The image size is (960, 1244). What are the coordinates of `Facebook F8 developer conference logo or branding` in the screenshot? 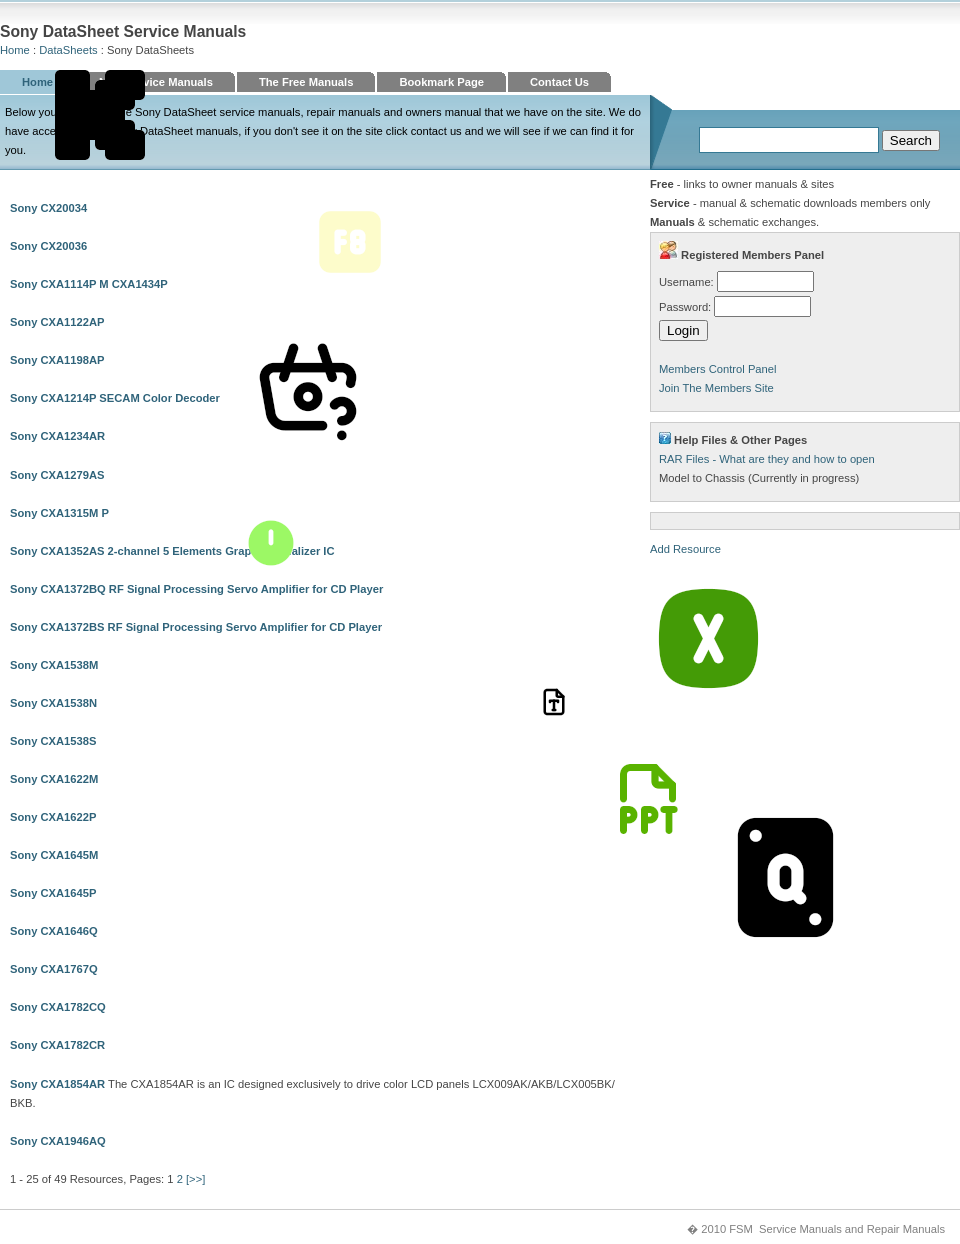 It's located at (350, 242).